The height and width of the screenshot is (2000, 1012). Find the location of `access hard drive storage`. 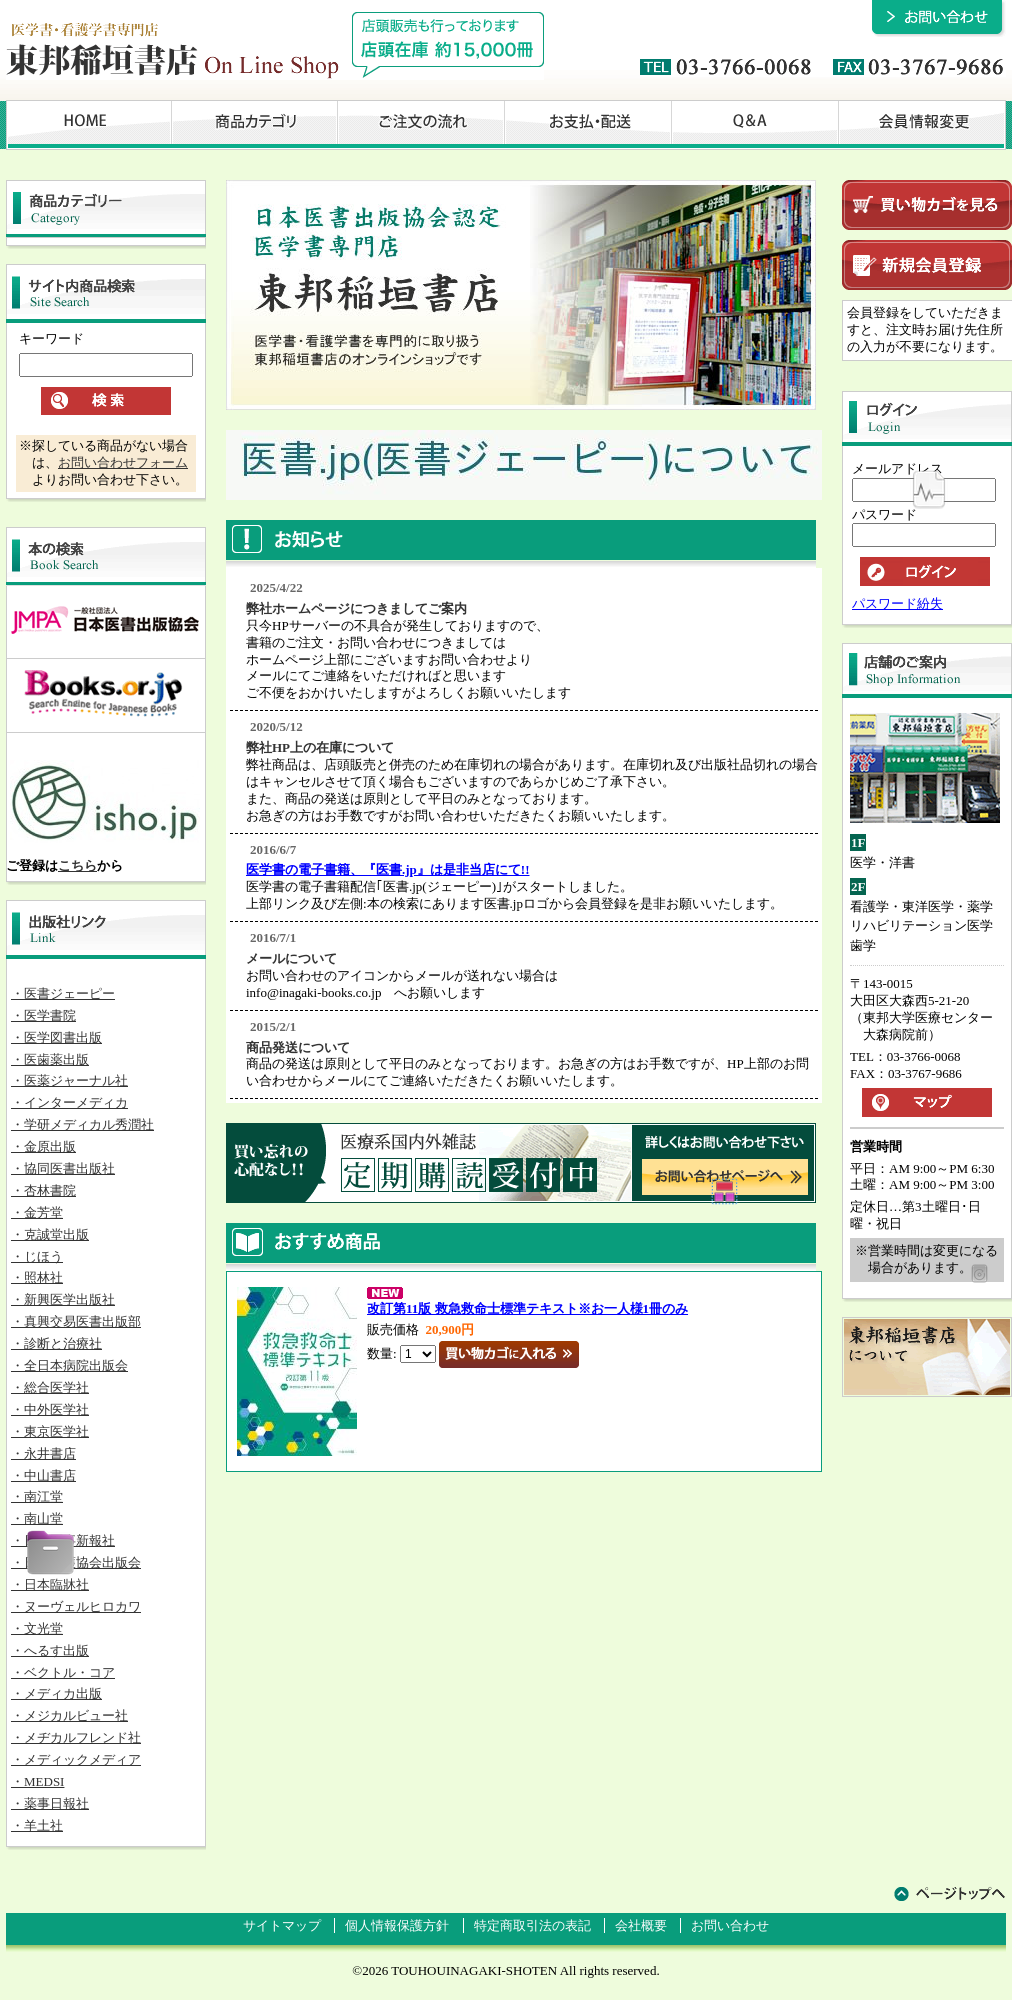

access hard drive storage is located at coordinates (979, 1273).